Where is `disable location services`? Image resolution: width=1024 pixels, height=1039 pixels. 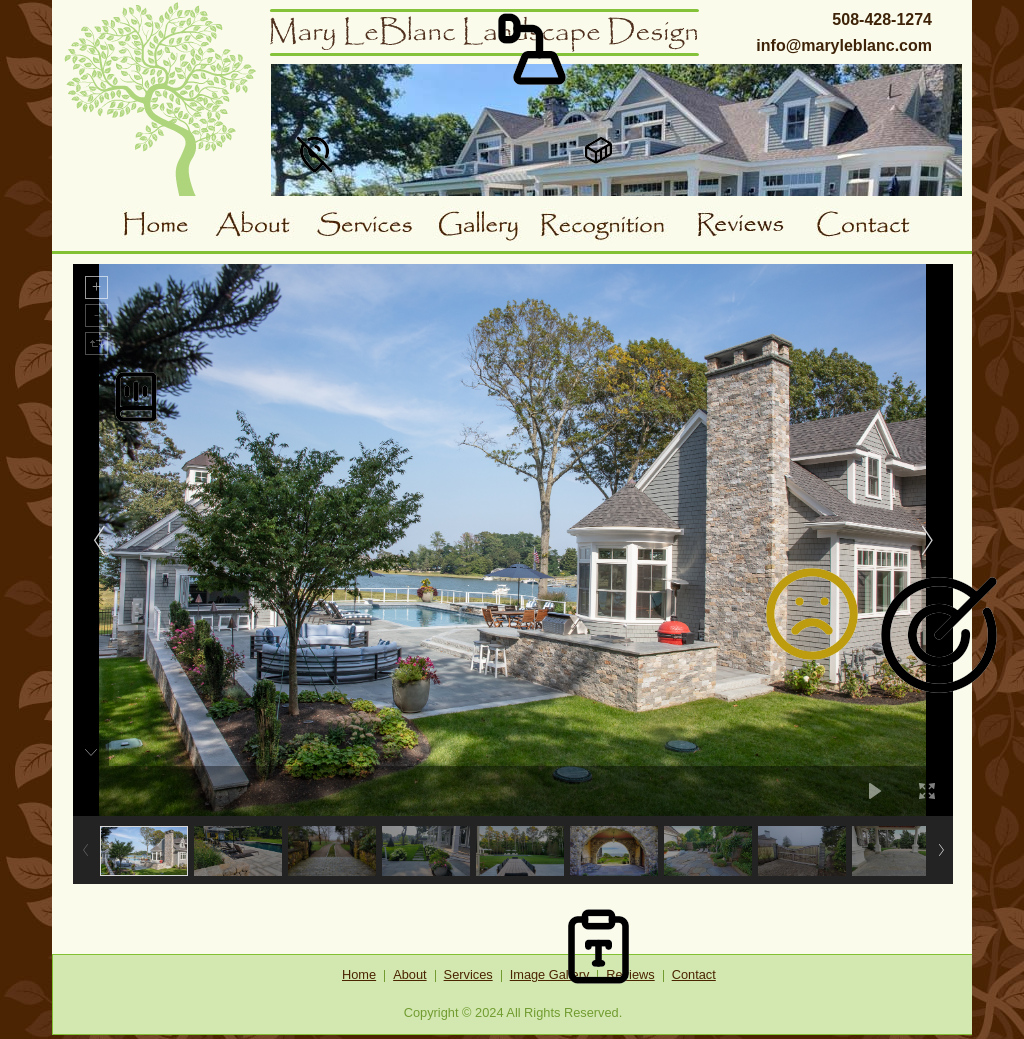
disable location services is located at coordinates (314, 154).